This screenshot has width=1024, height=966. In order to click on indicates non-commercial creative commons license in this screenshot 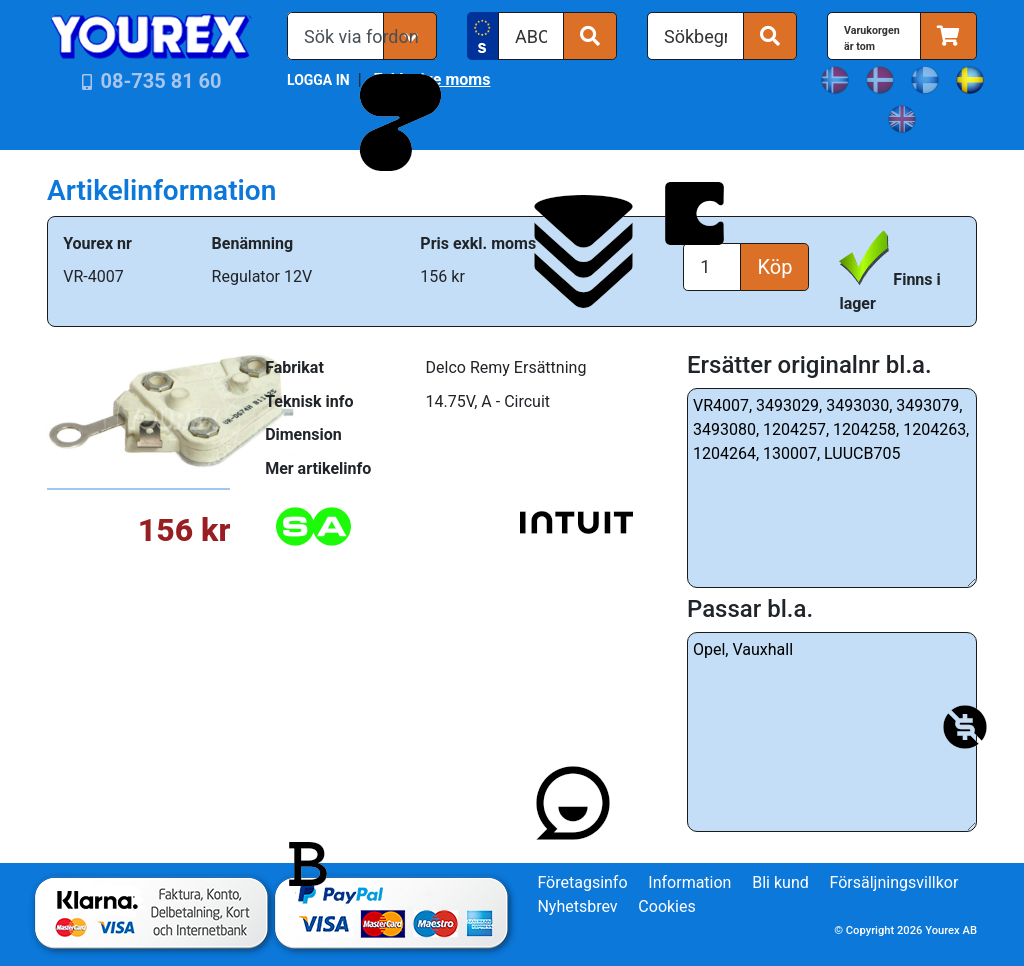, I will do `click(965, 727)`.